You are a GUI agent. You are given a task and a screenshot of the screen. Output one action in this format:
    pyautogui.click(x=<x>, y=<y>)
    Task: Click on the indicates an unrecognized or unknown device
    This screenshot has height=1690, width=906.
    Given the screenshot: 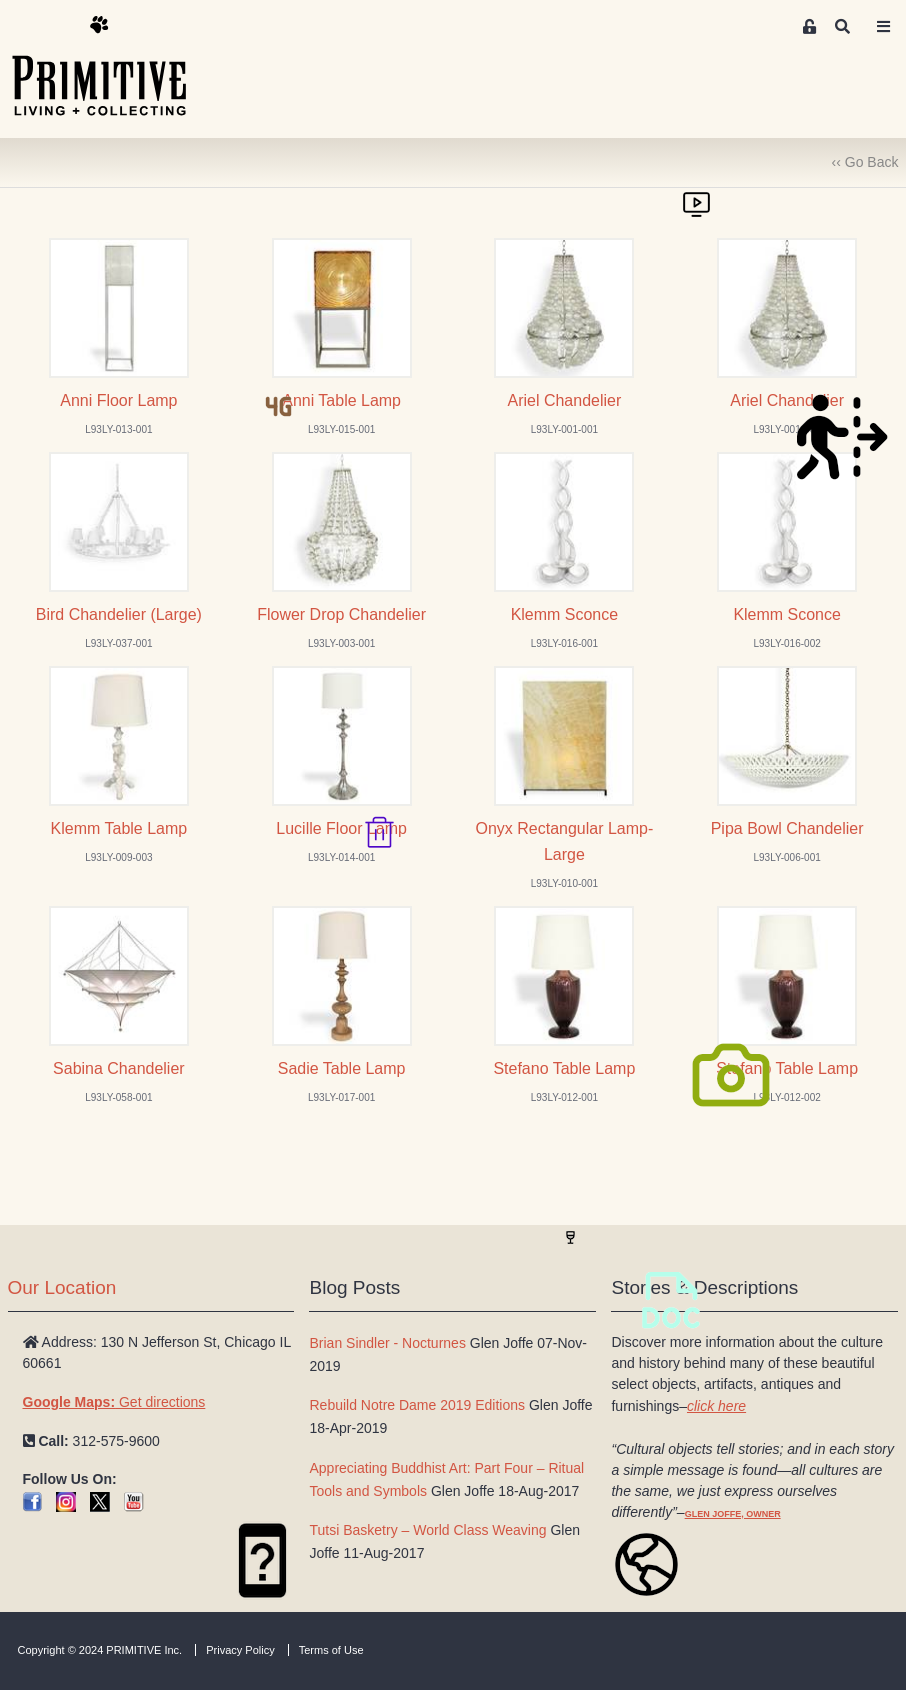 What is the action you would take?
    pyautogui.click(x=262, y=1560)
    